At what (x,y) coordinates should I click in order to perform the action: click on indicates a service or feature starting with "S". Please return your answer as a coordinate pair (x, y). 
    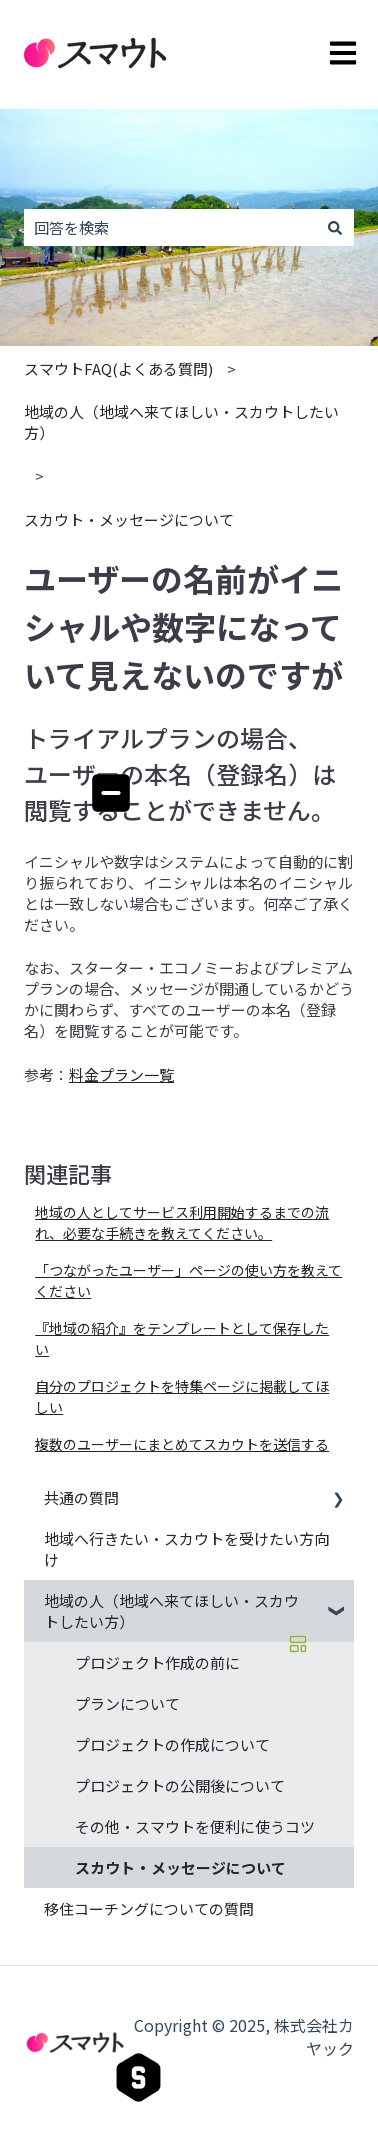
    Looking at the image, I should click on (138, 2077).